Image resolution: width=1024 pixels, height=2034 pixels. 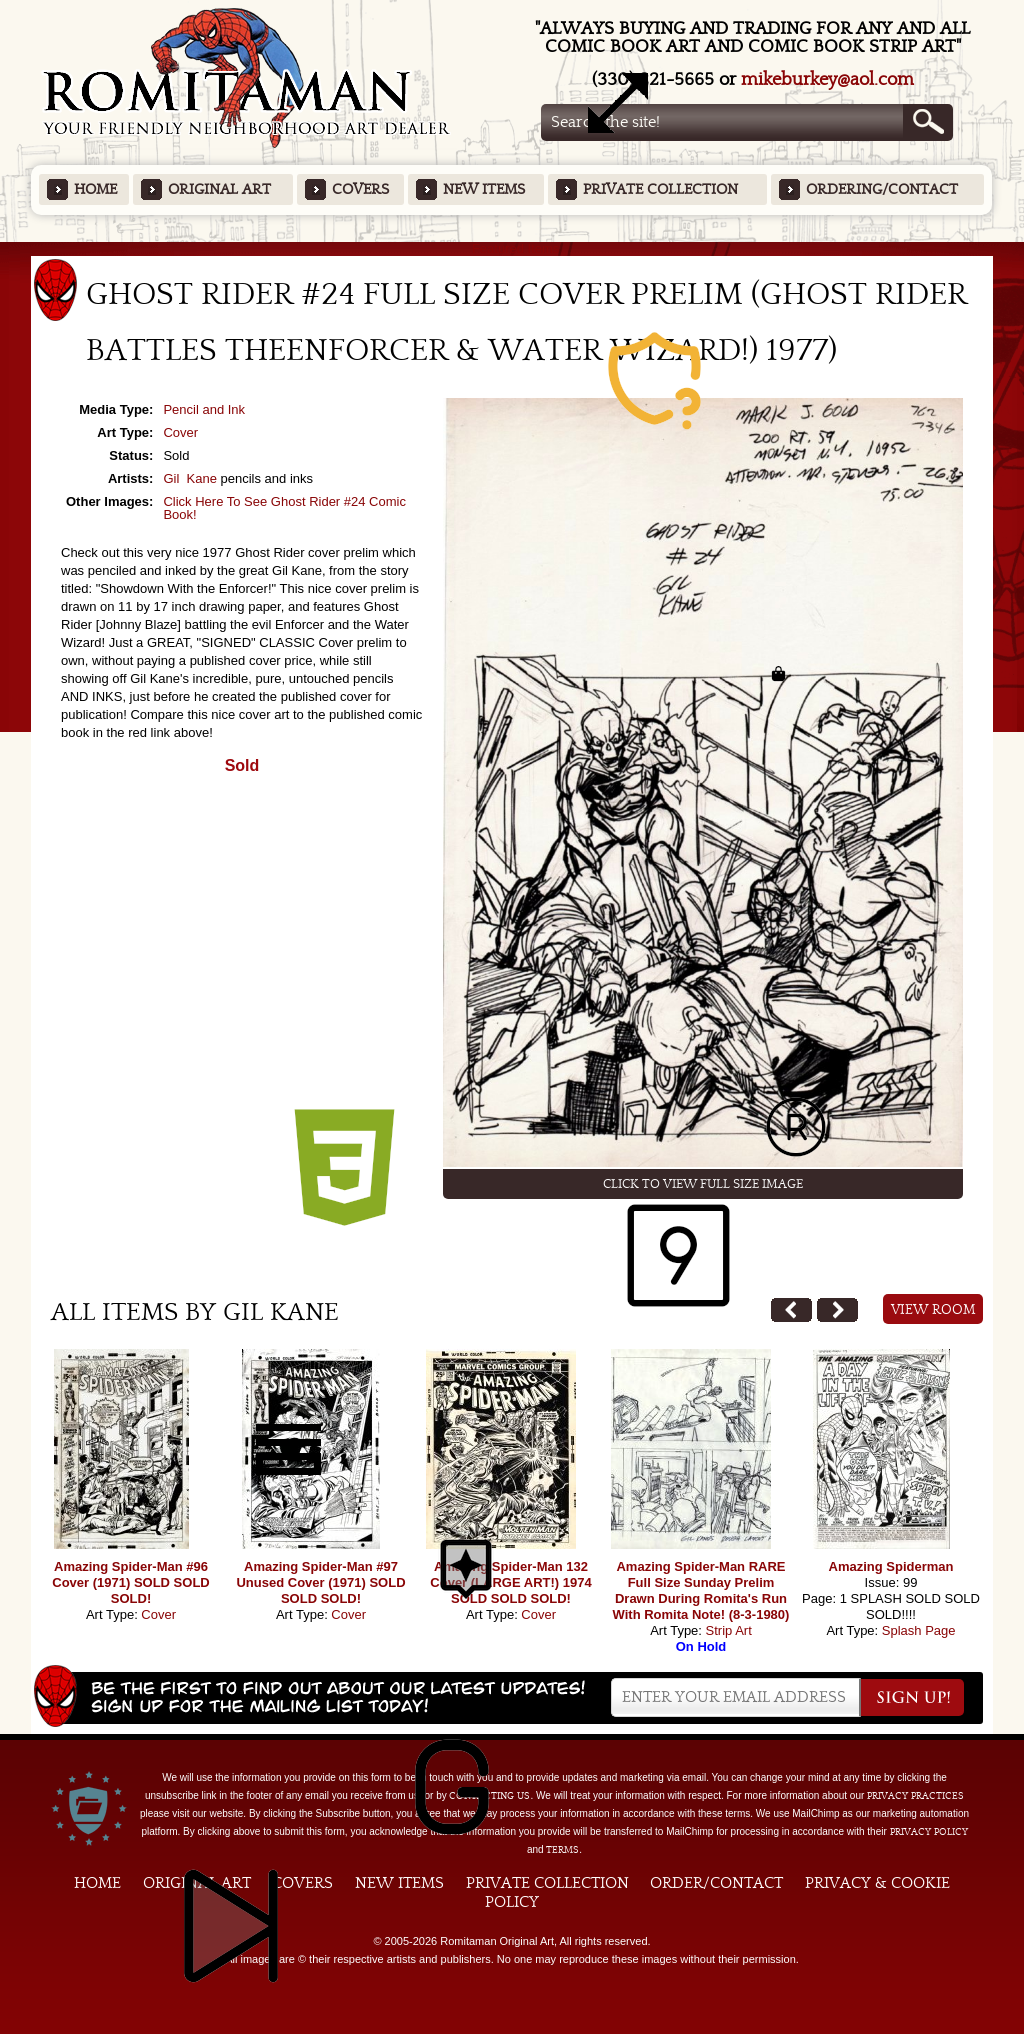 I want to click on skip to the next track, so click(x=231, y=1926).